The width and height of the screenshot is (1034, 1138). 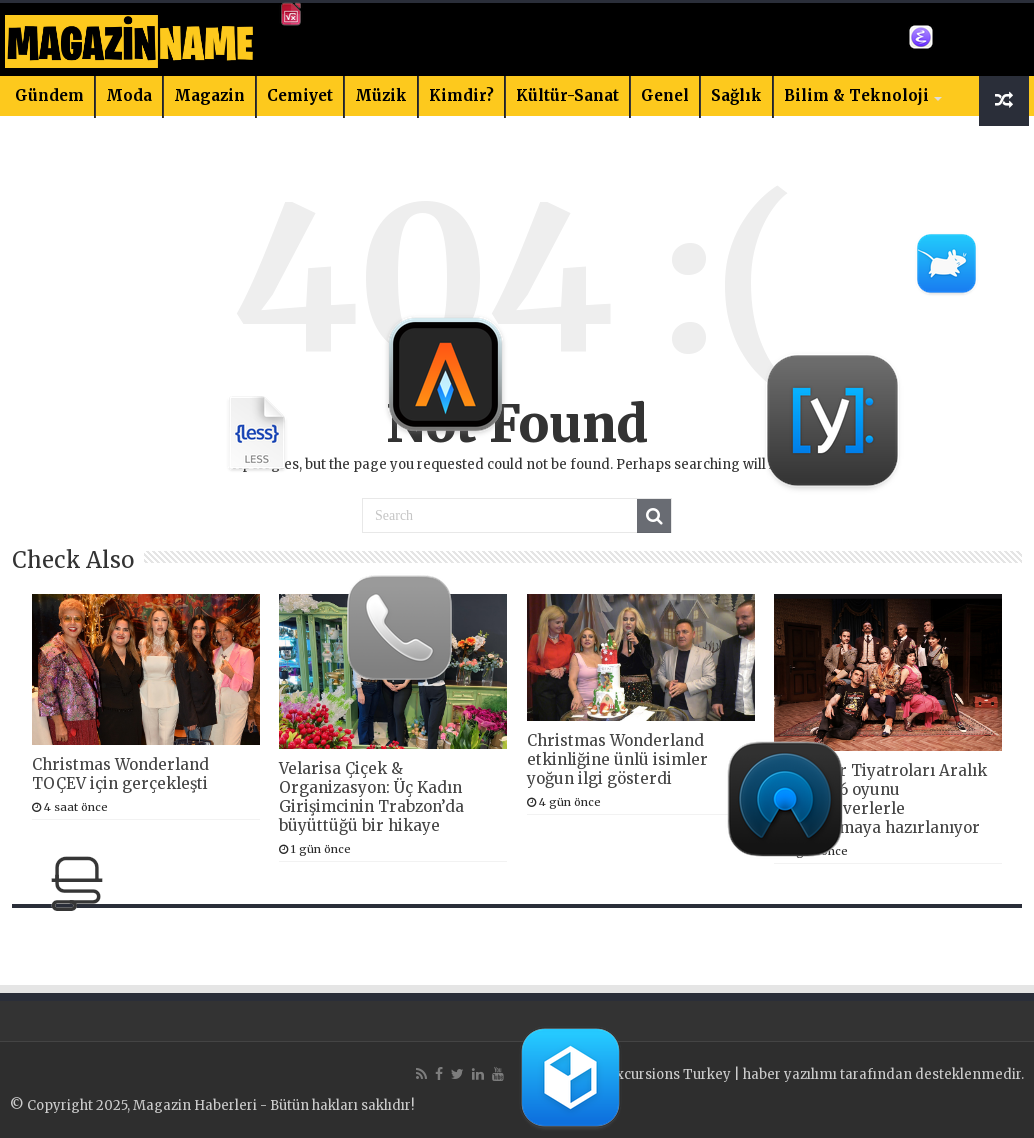 I want to click on open libreoffice math equation editor, so click(x=291, y=14).